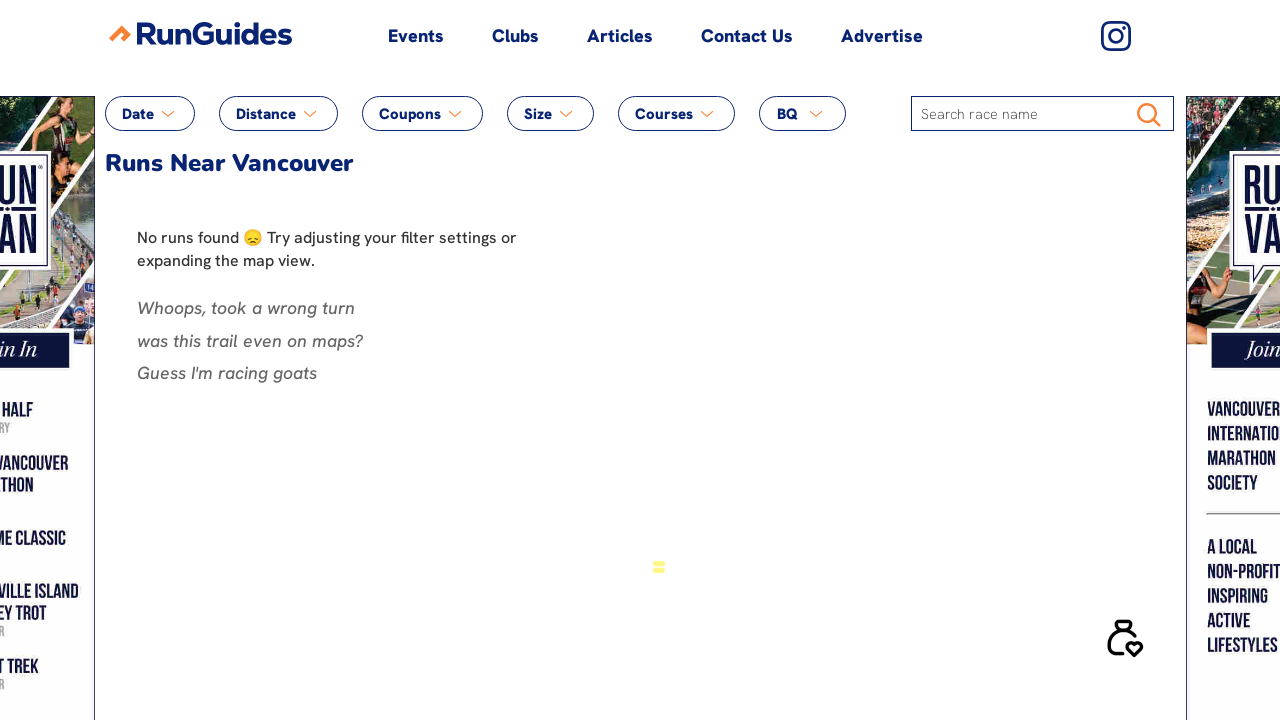  I want to click on switch to list view, so click(659, 567).